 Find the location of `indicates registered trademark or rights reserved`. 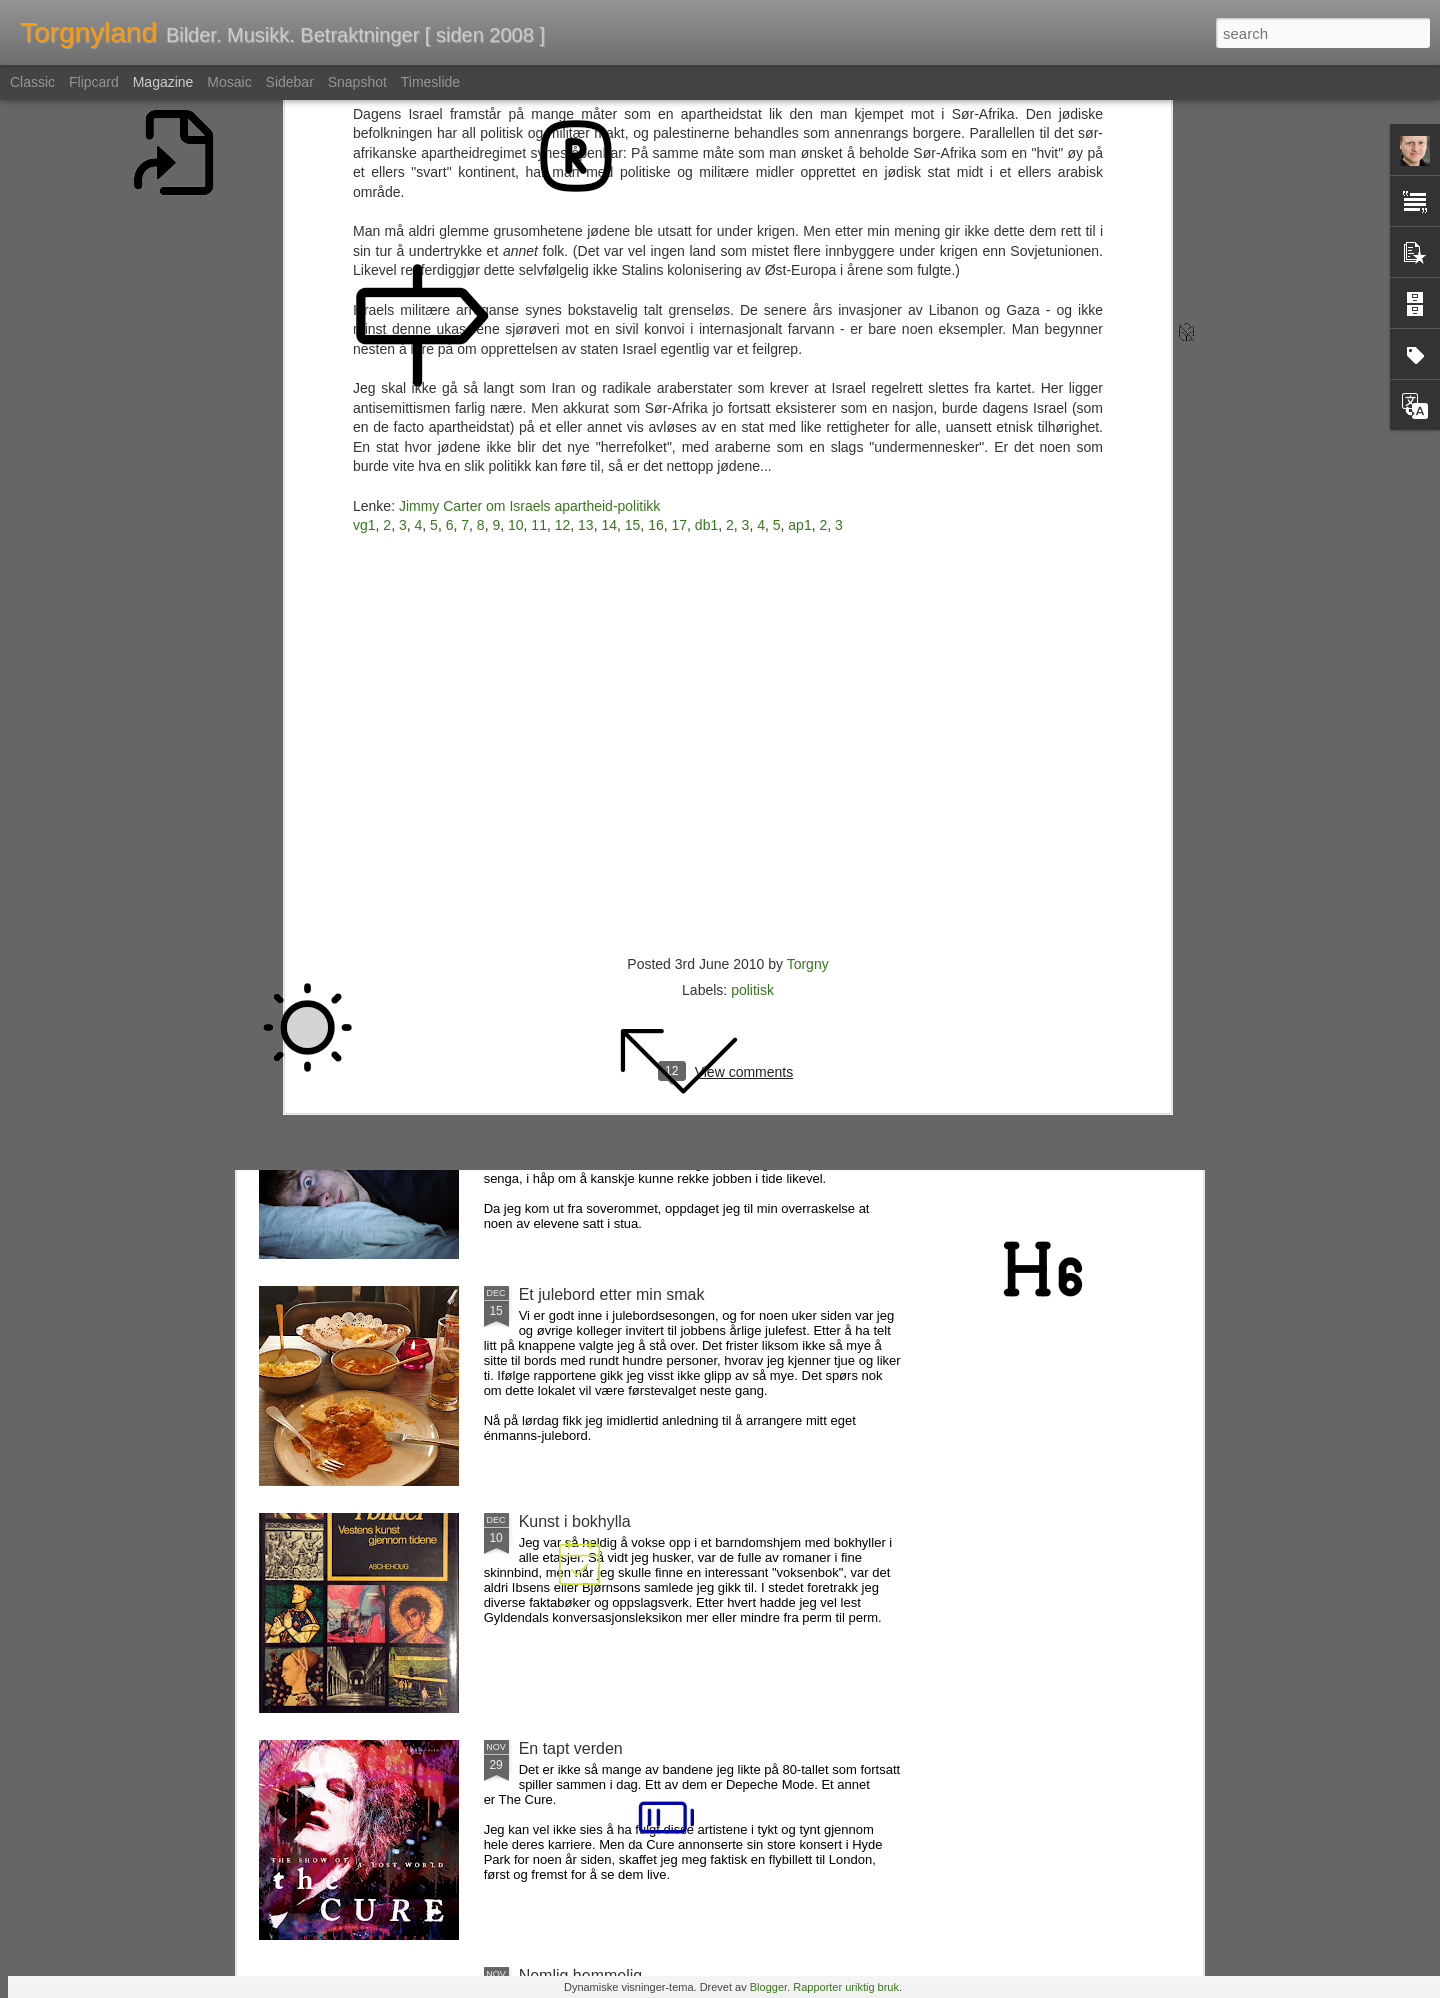

indicates registered trademark or rights reserved is located at coordinates (576, 156).